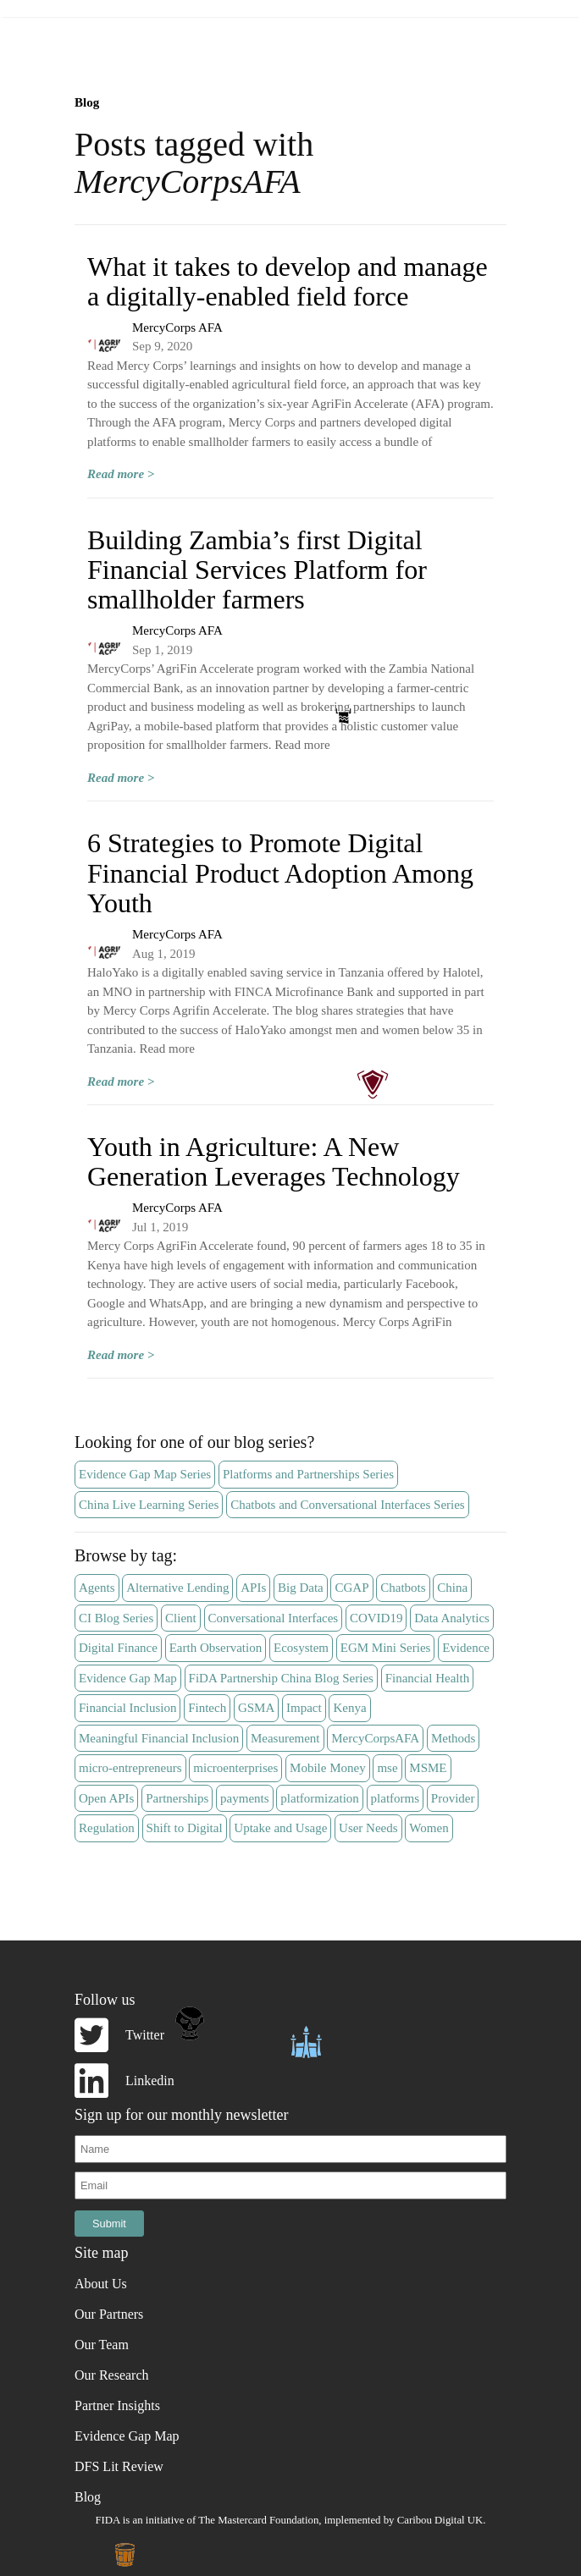  Describe the element at coordinates (190, 2023) in the screenshot. I see `access pirate or nautical themed game content` at that location.